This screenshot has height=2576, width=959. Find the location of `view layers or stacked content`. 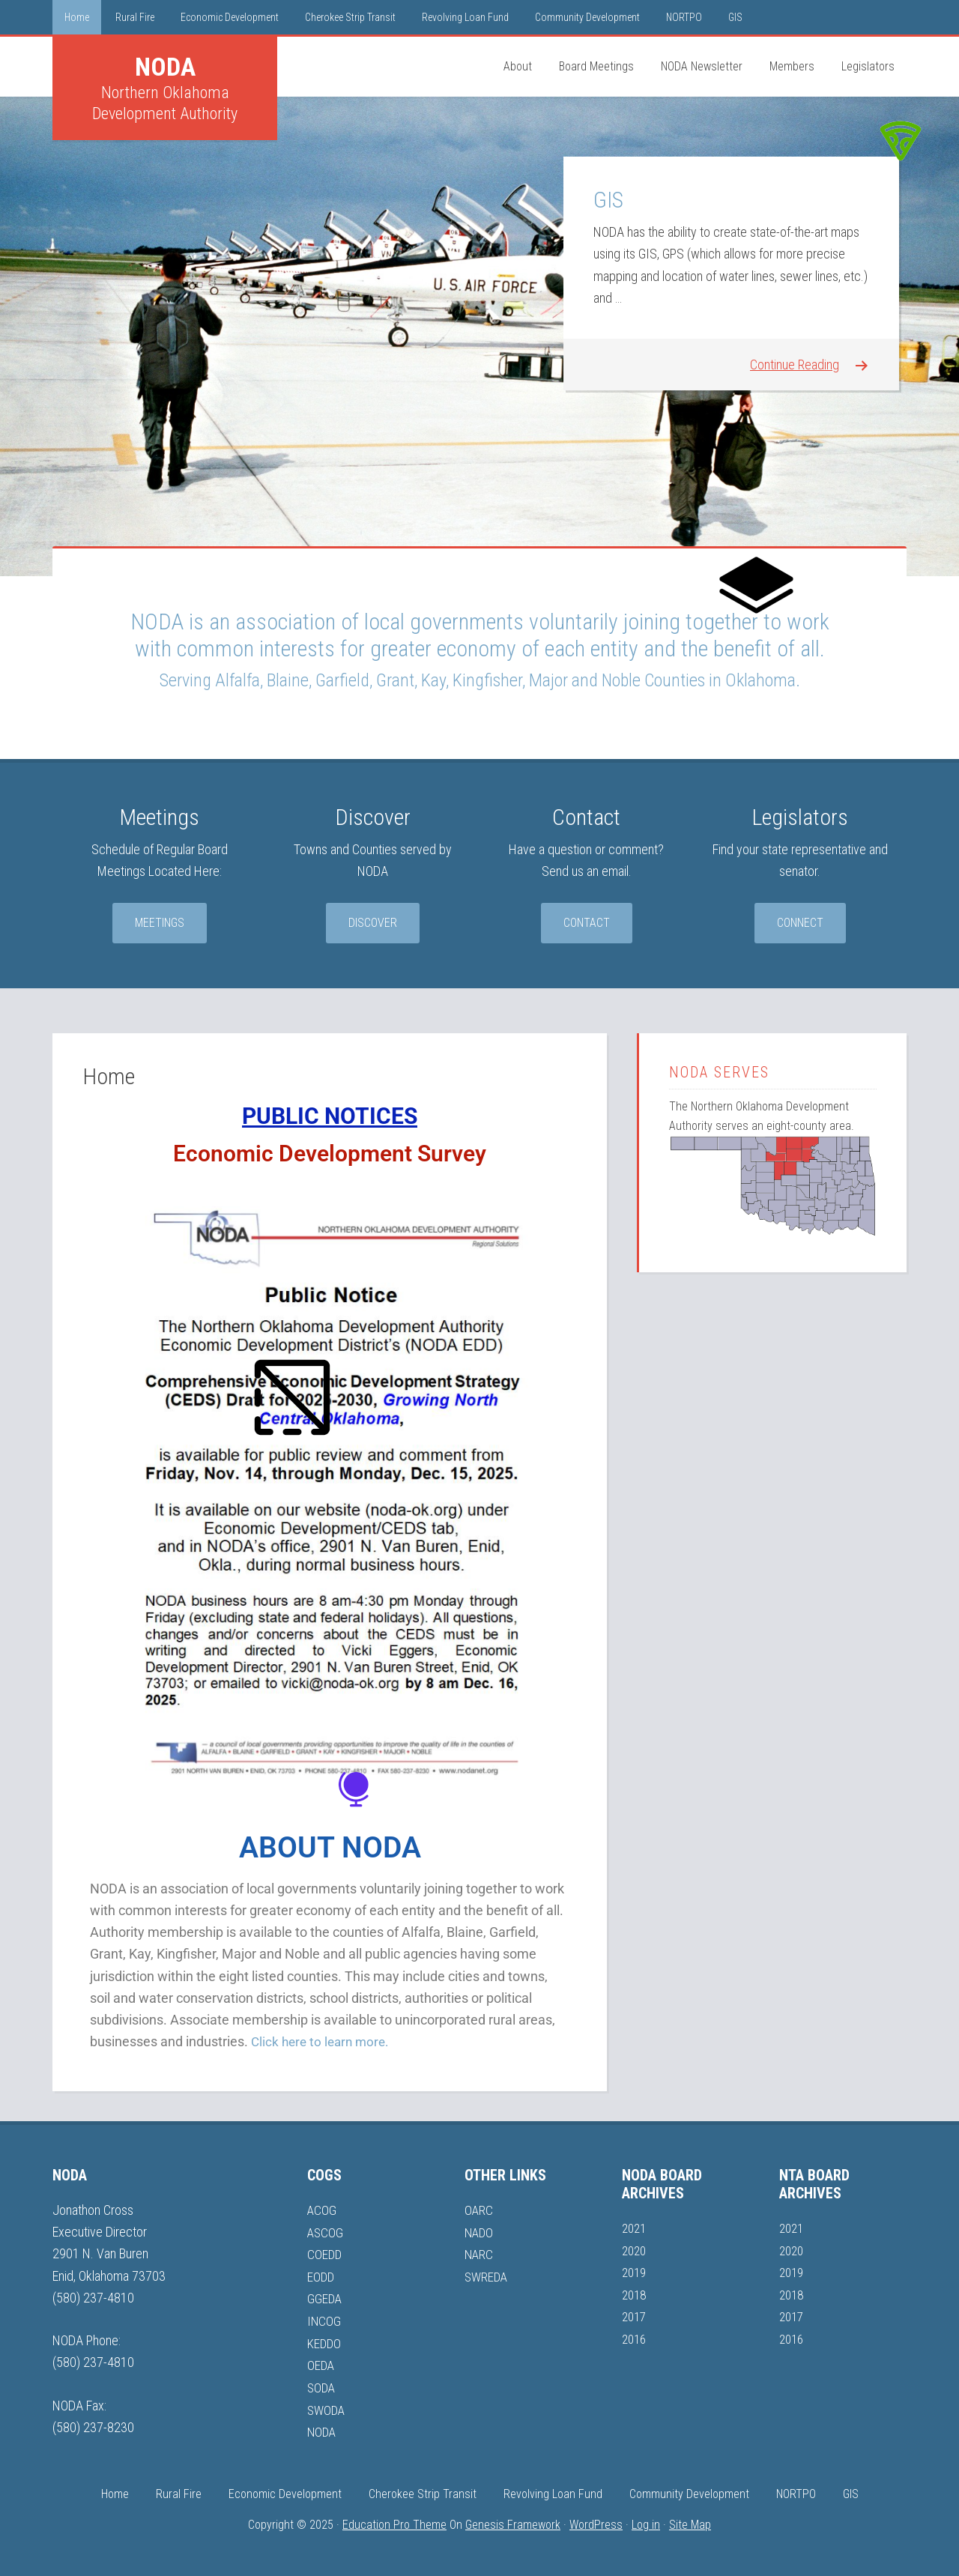

view layers or stacked content is located at coordinates (756, 586).